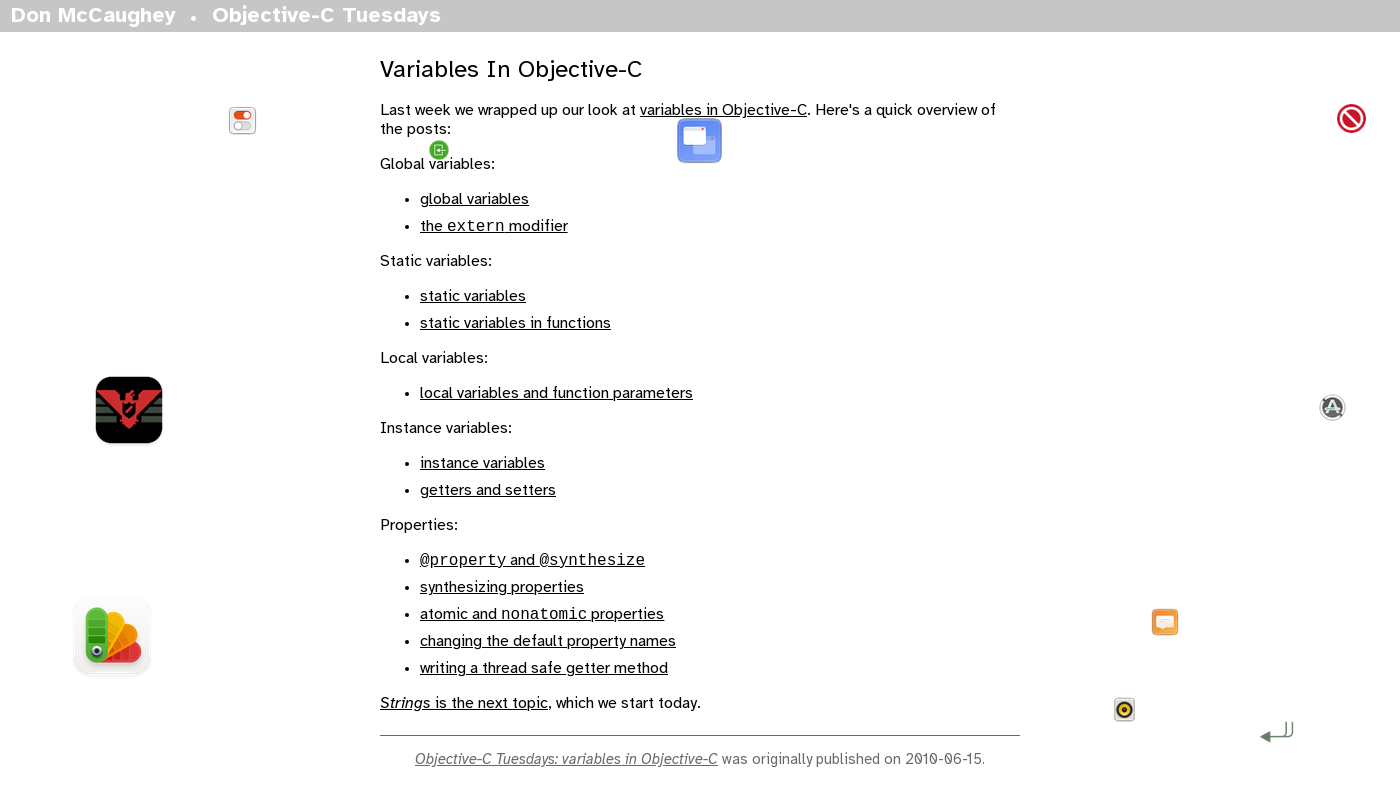  Describe the element at coordinates (242, 120) in the screenshot. I see `open desktop preferences or settings` at that location.